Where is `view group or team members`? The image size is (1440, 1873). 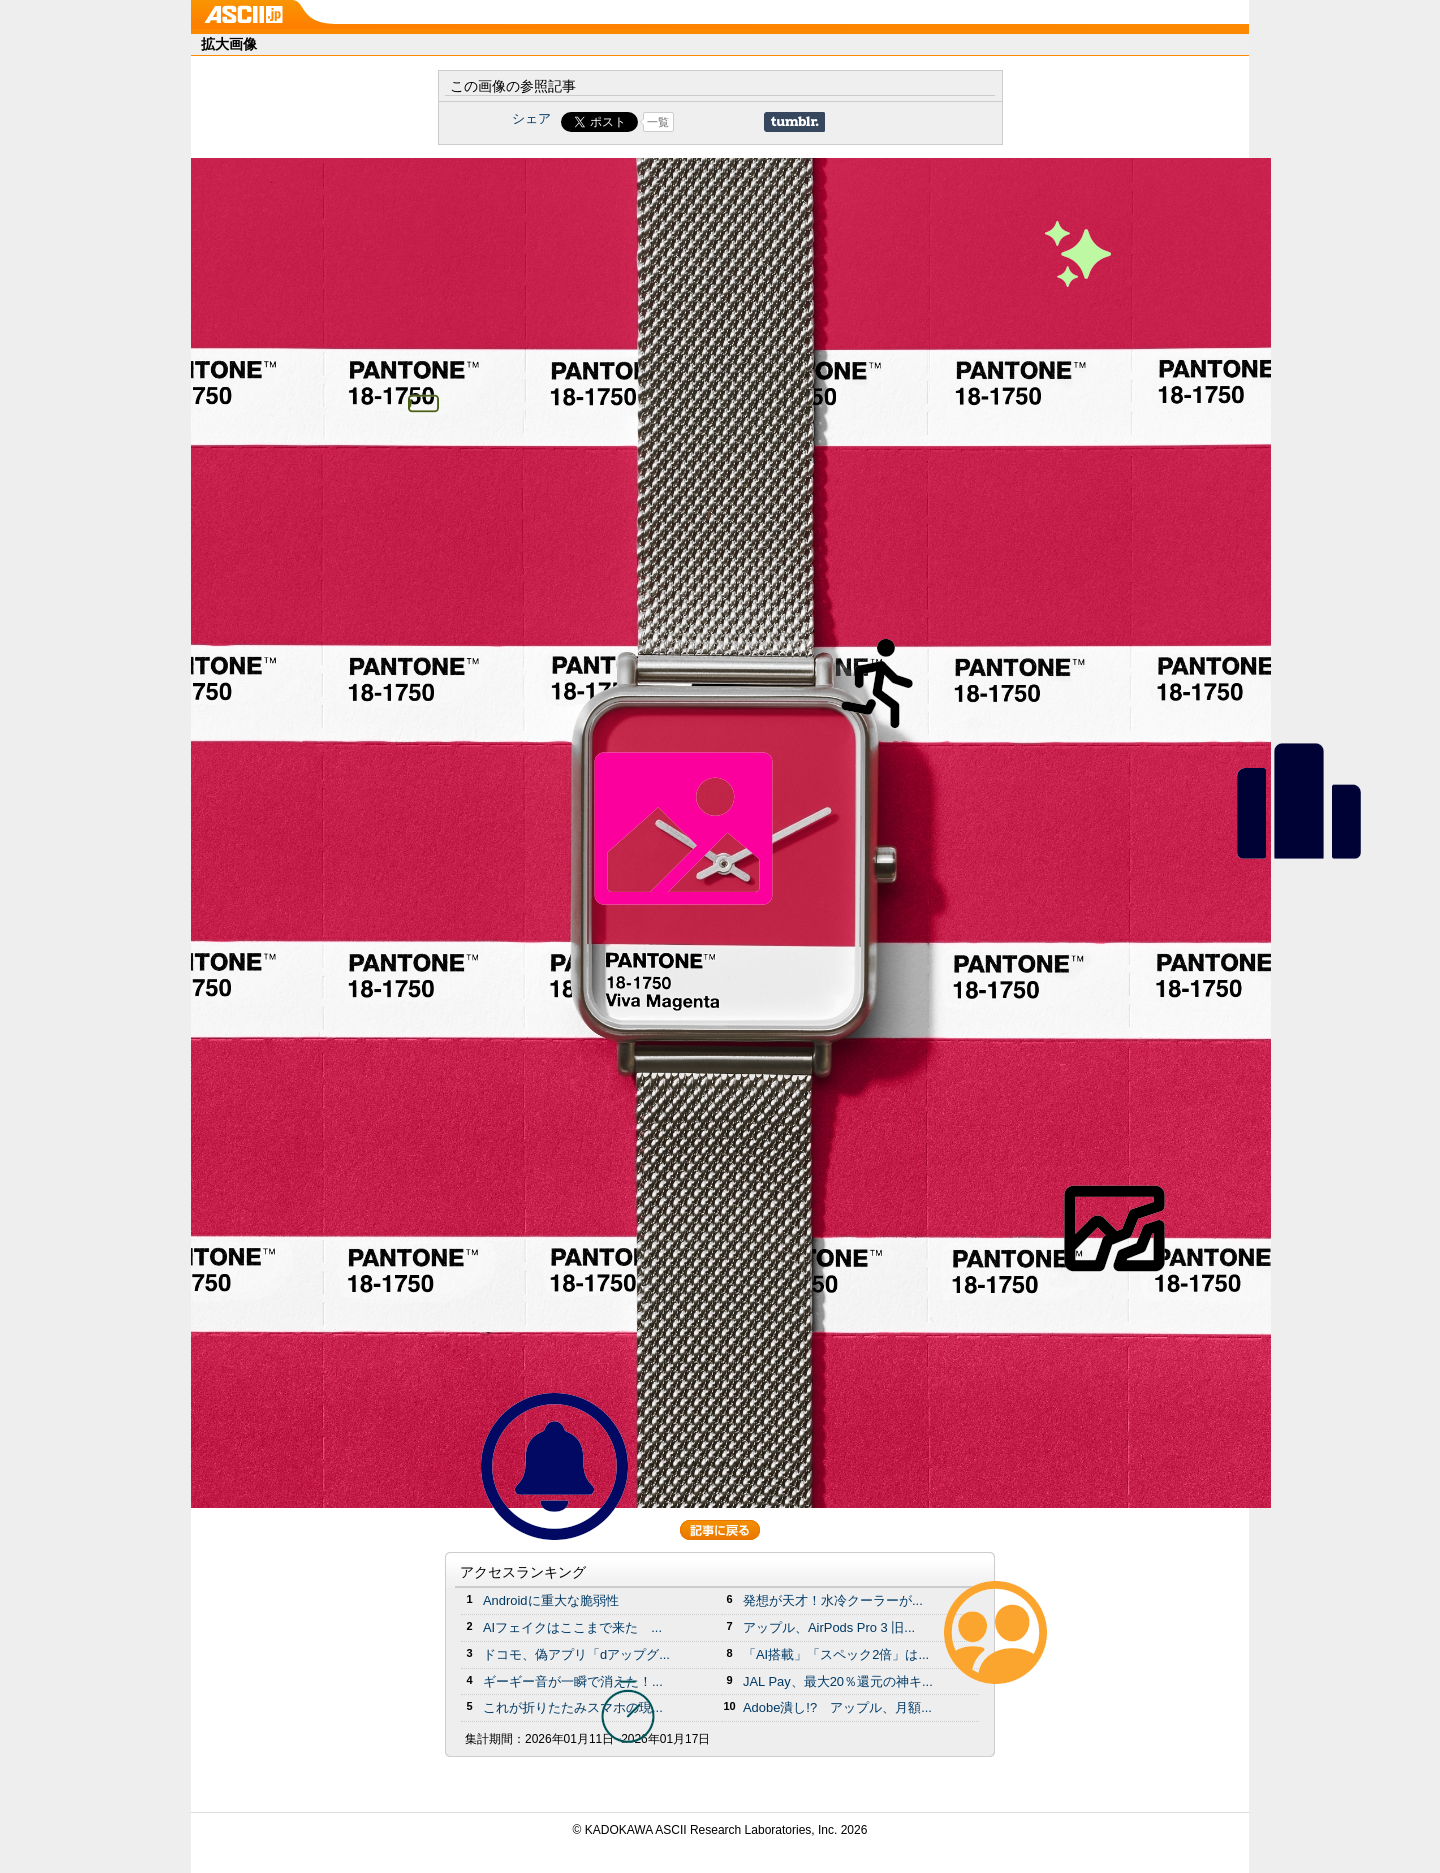 view group or team members is located at coordinates (995, 1632).